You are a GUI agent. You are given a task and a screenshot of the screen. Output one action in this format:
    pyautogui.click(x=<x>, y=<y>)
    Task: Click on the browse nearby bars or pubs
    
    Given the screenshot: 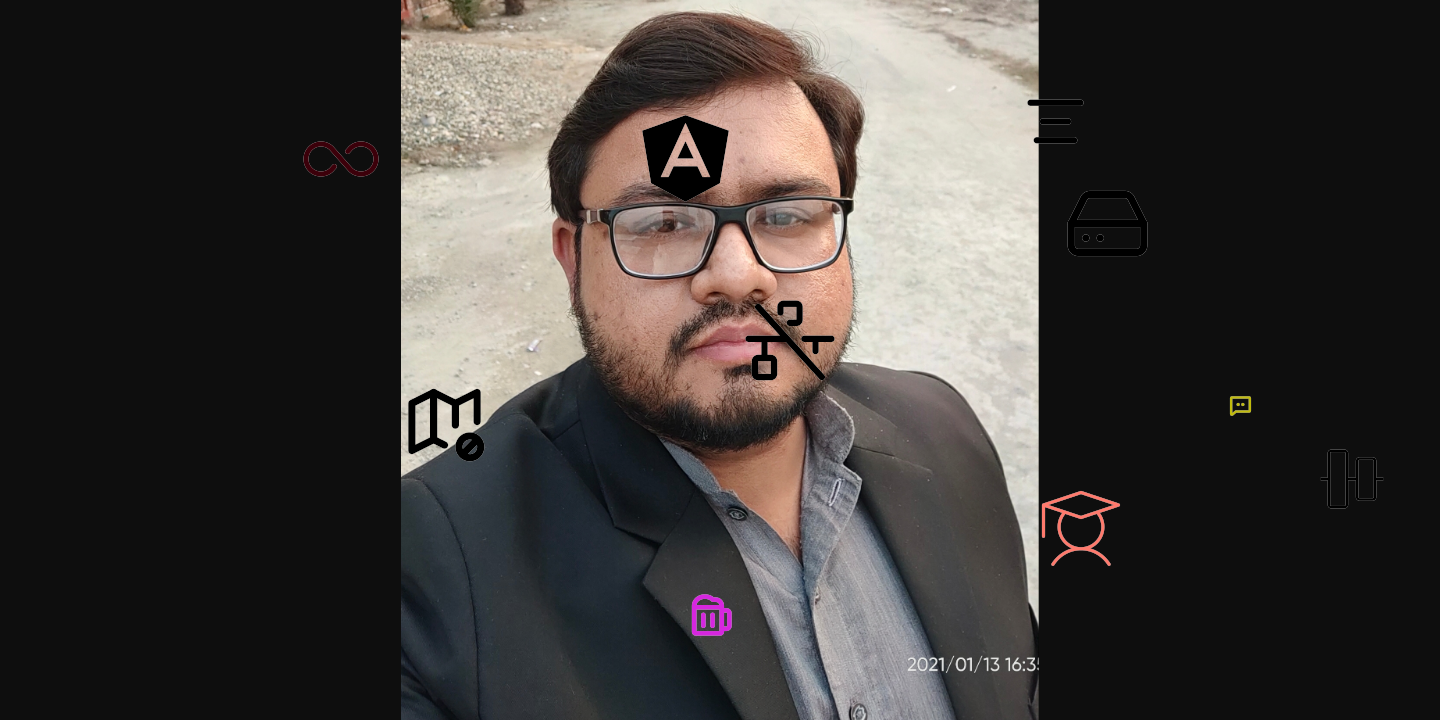 What is the action you would take?
    pyautogui.click(x=709, y=616)
    